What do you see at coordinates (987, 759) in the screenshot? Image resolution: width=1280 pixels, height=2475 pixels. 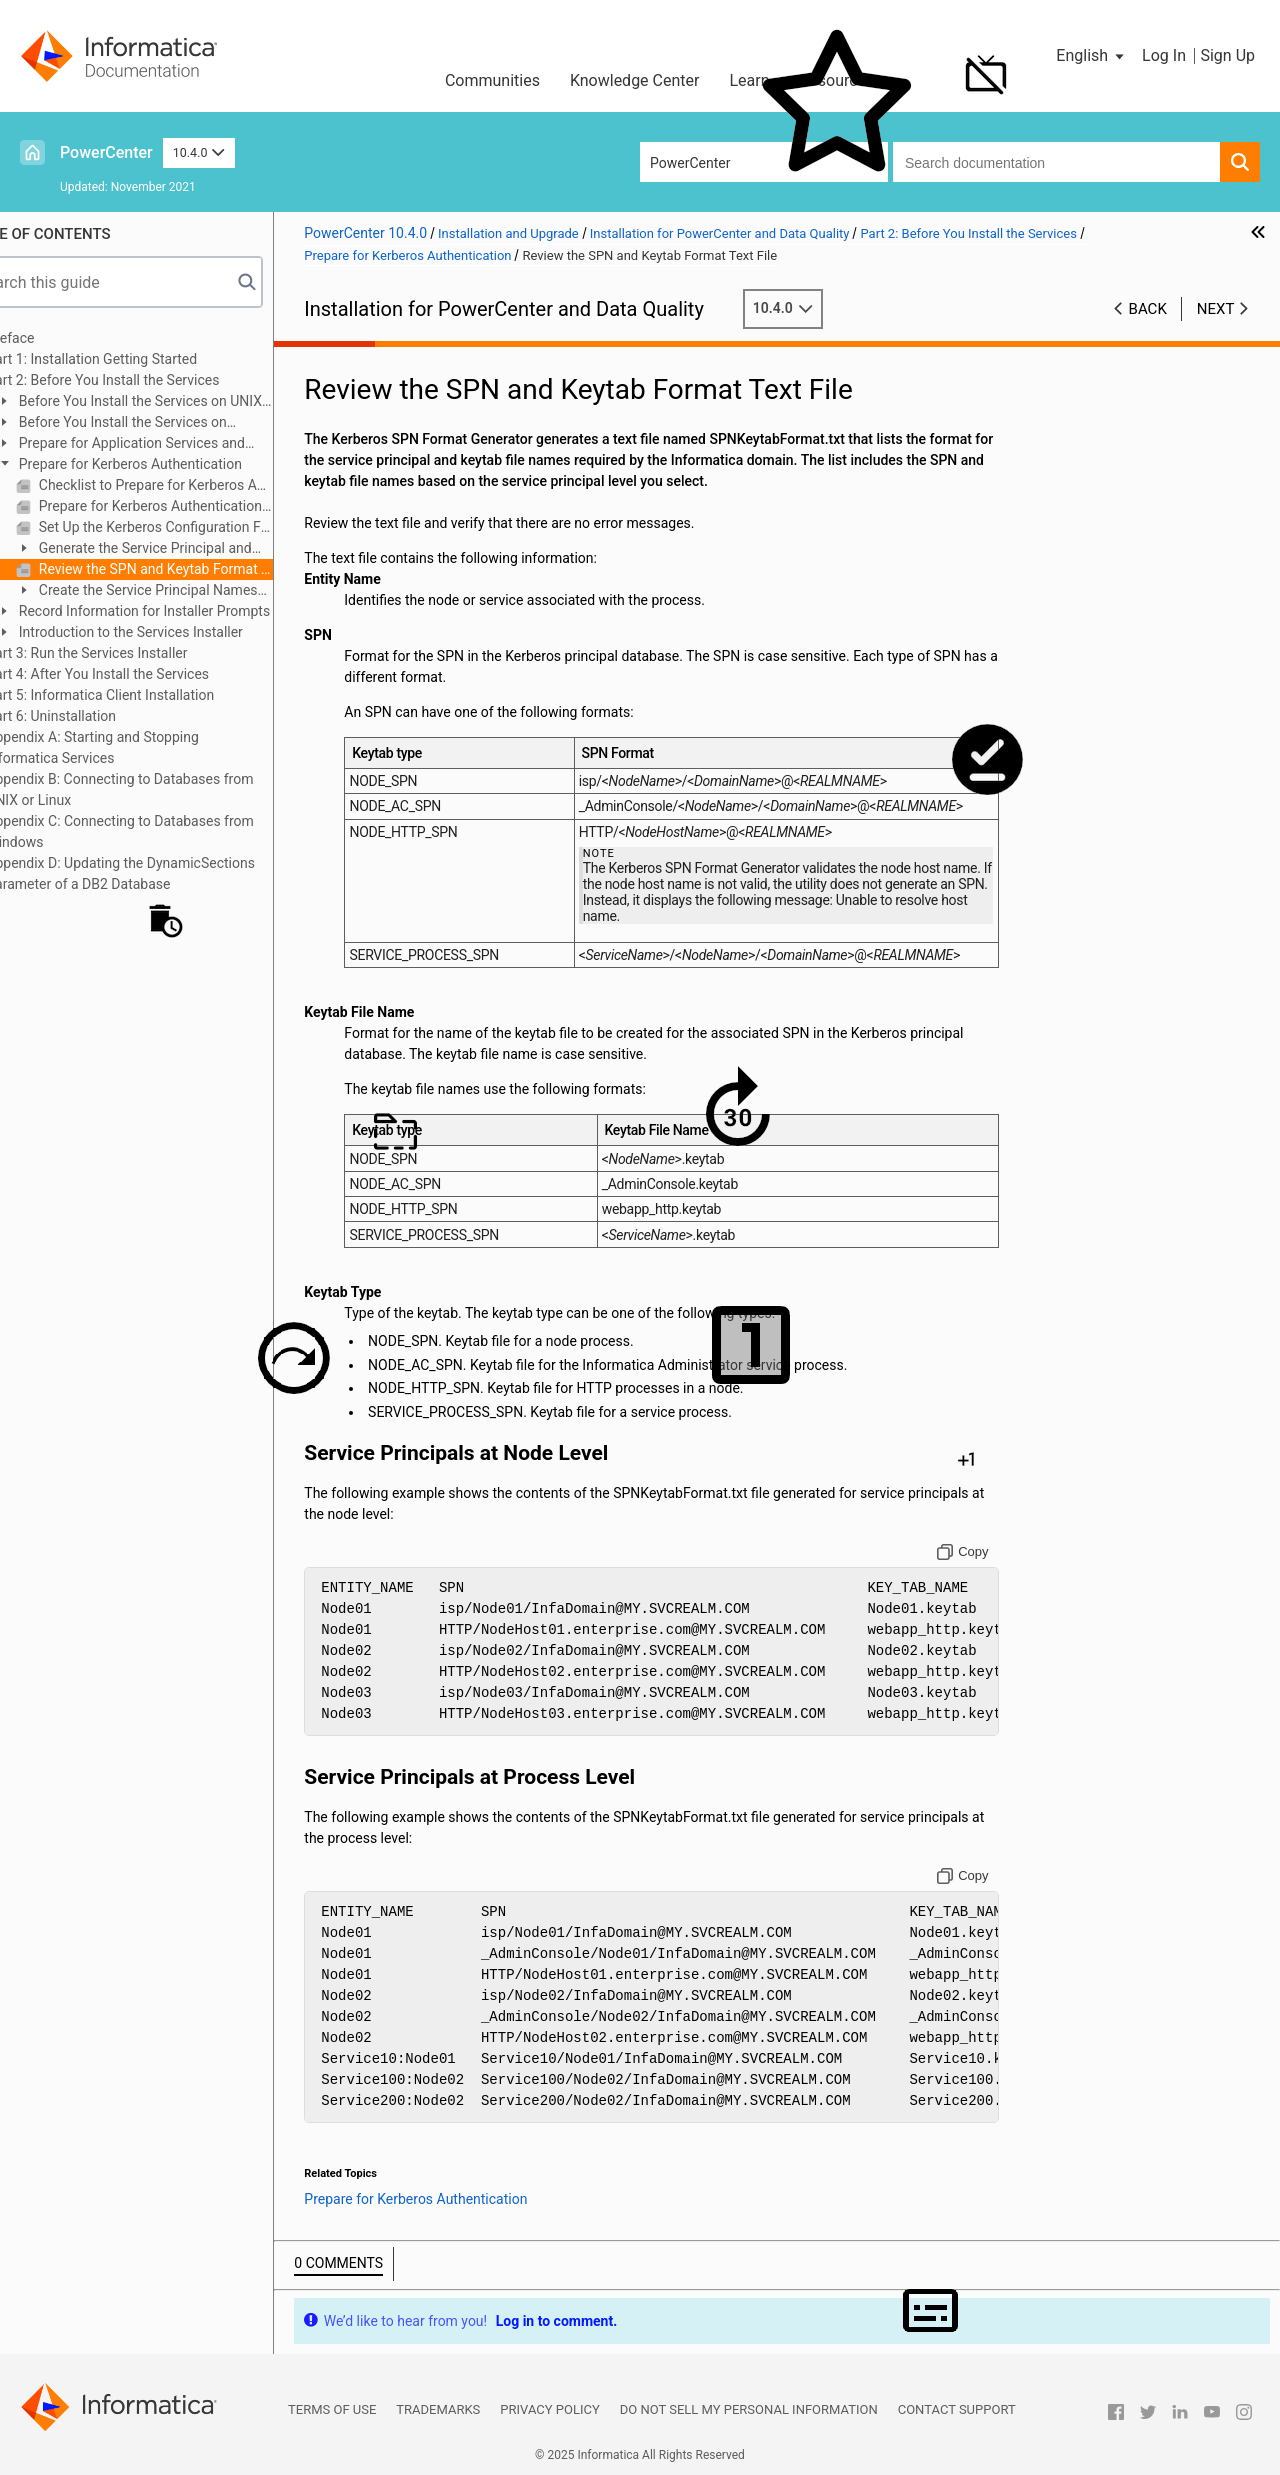 I see `indicates content is available offline` at bounding box center [987, 759].